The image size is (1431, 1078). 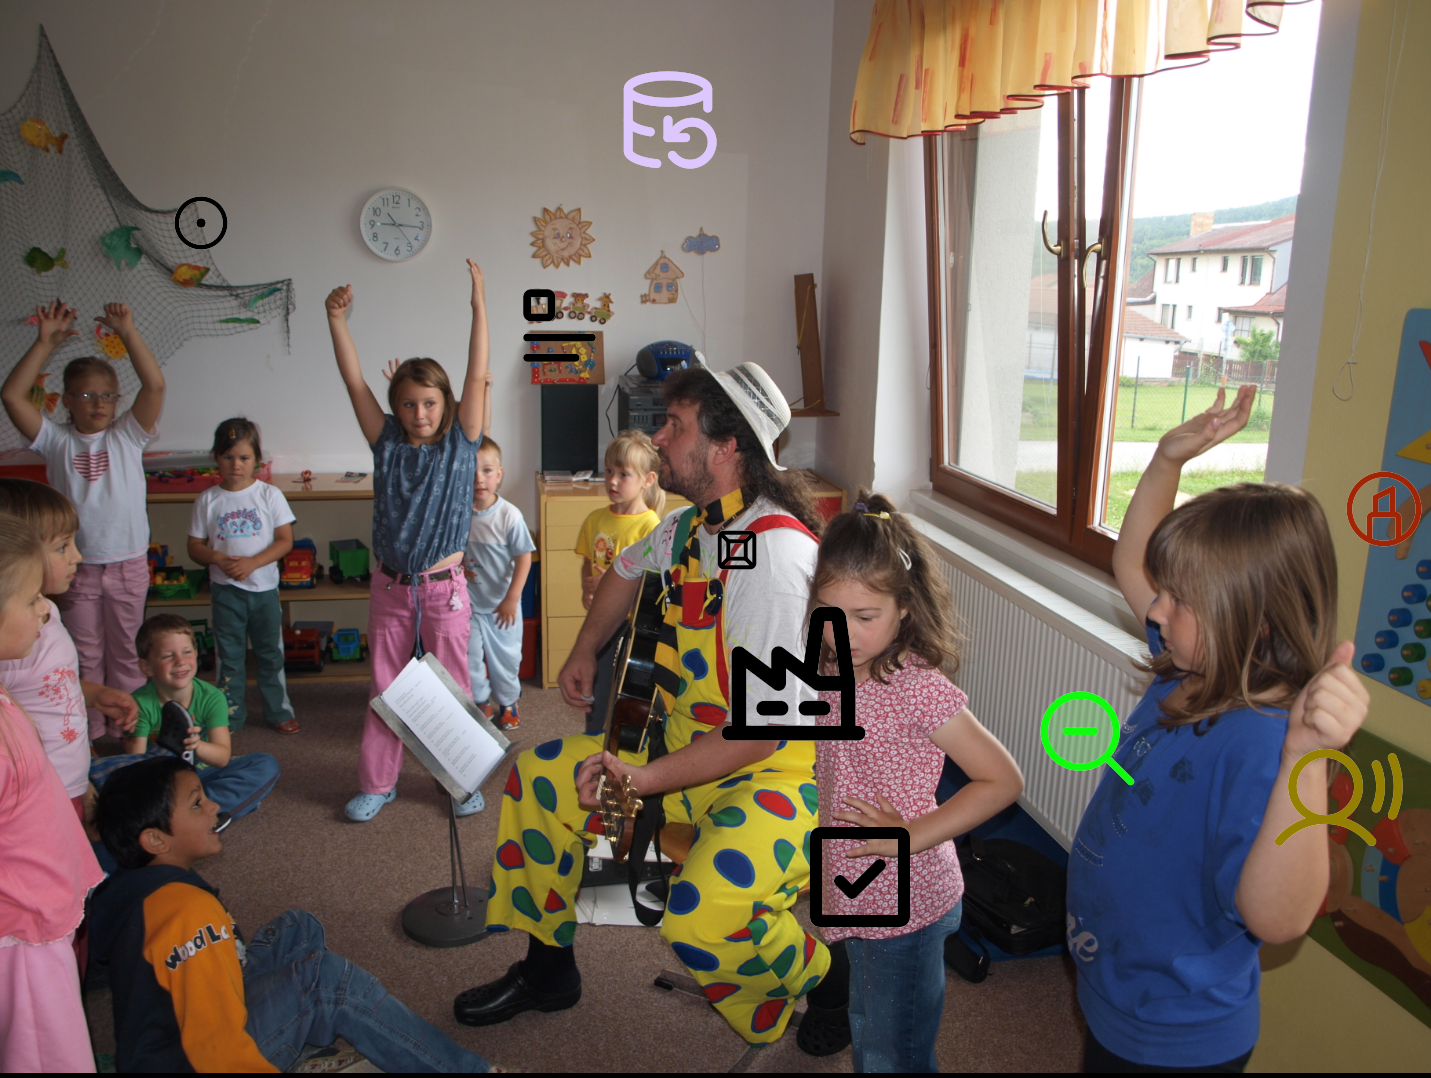 What do you see at coordinates (793, 678) in the screenshot?
I see `view manufacturing or production settings` at bounding box center [793, 678].